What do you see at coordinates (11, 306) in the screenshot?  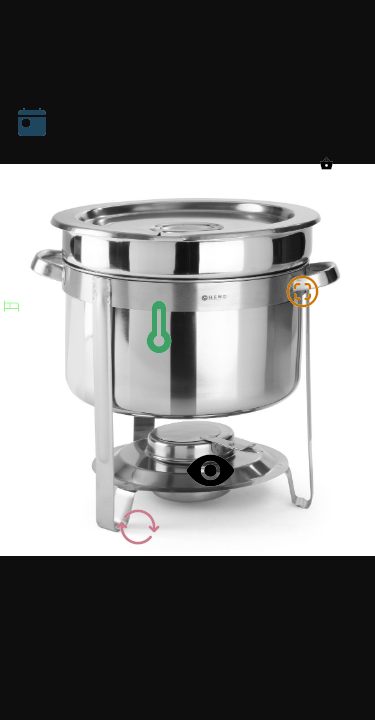 I see `view accommodation or hotel options` at bounding box center [11, 306].